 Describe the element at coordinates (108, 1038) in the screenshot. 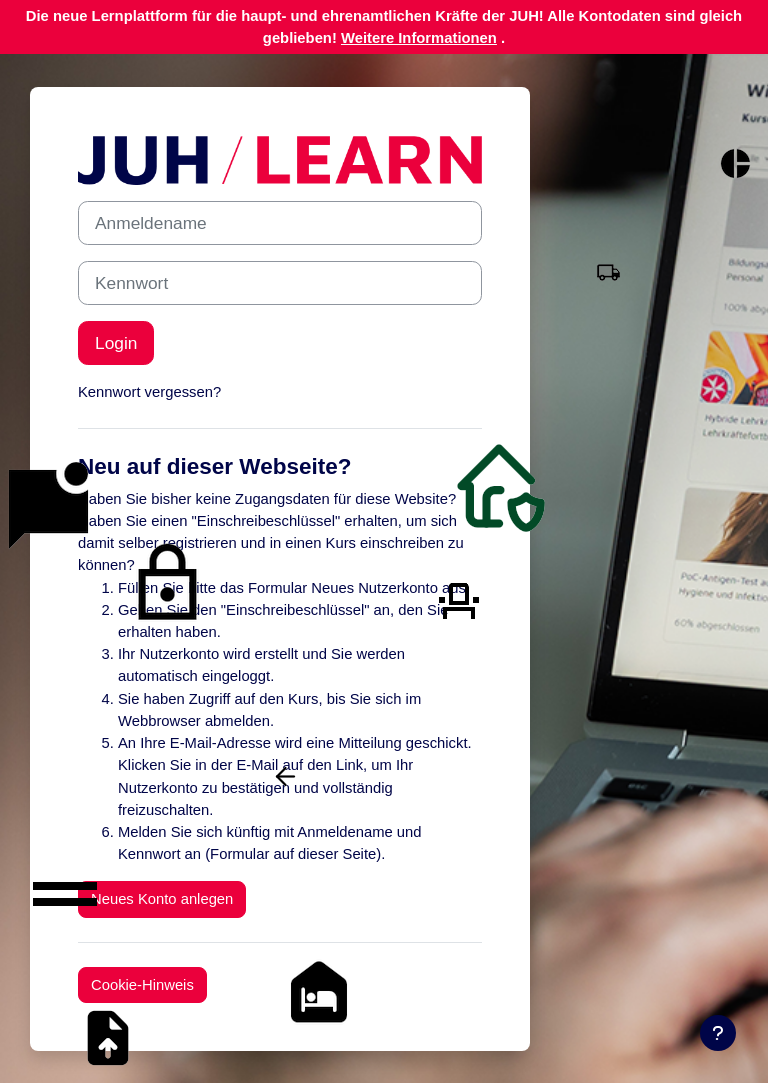

I see `upload a file` at that location.